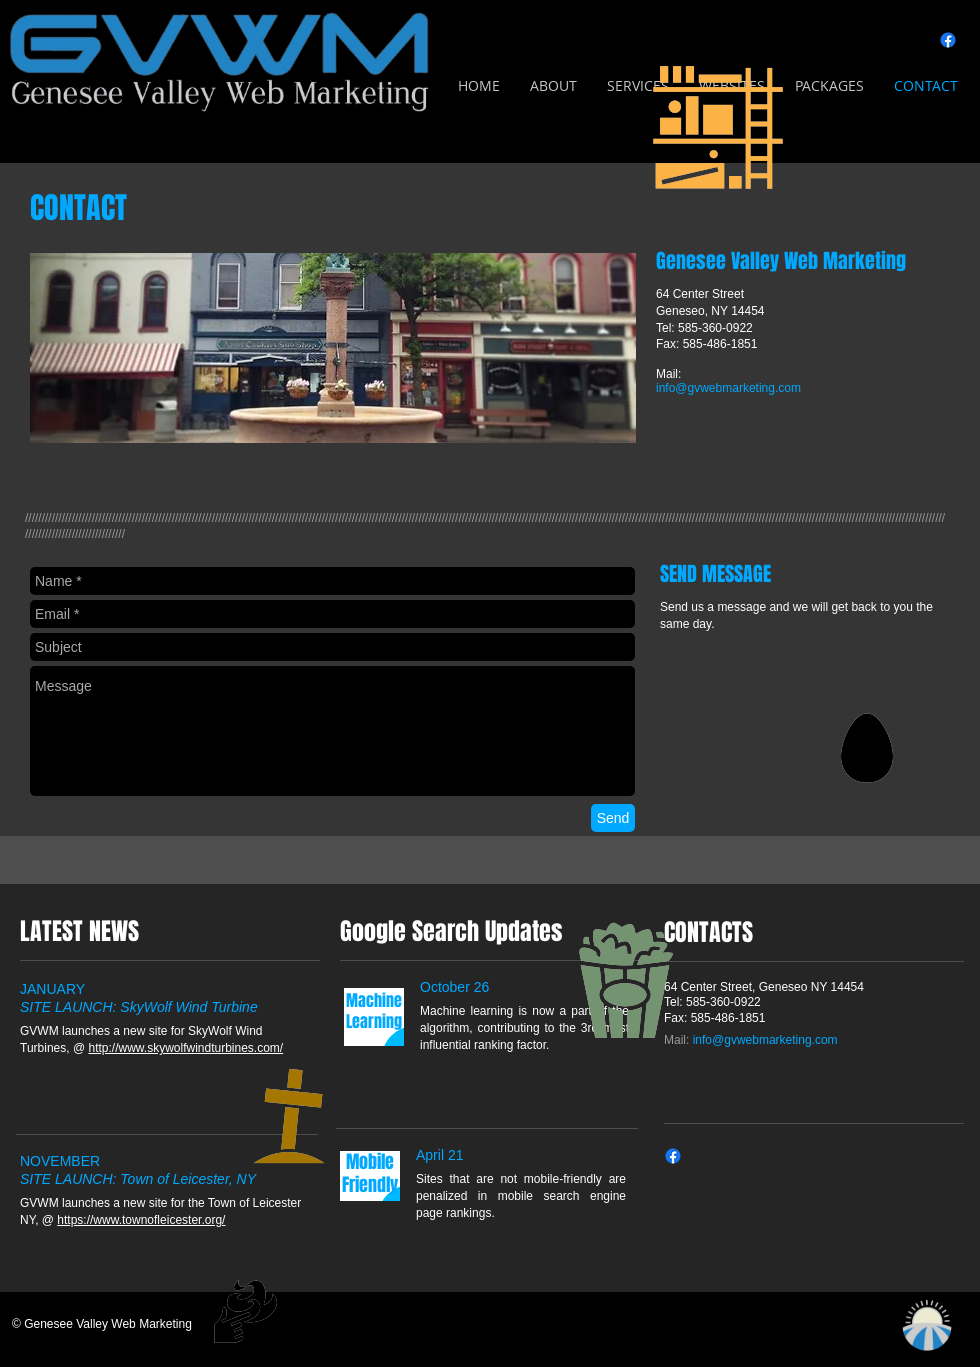 Image resolution: width=980 pixels, height=1367 pixels. Describe the element at coordinates (289, 1116) in the screenshot. I see `indicates a cemetery or graveyard location` at that location.